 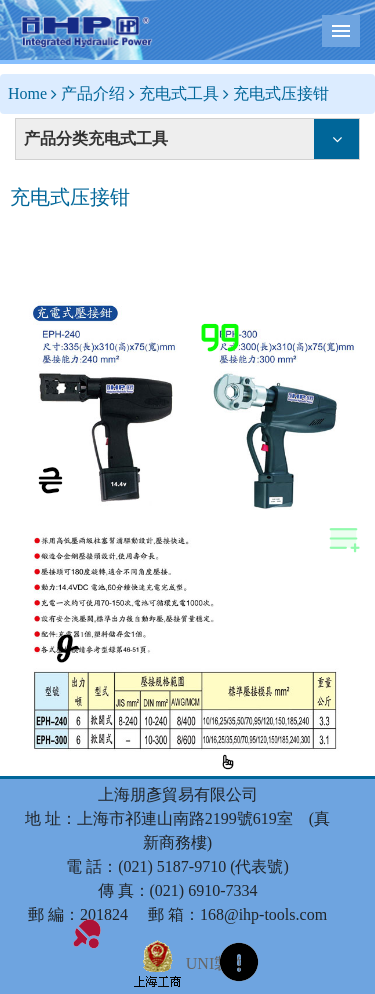 I want to click on tap to select or indicate something, so click(x=228, y=762).